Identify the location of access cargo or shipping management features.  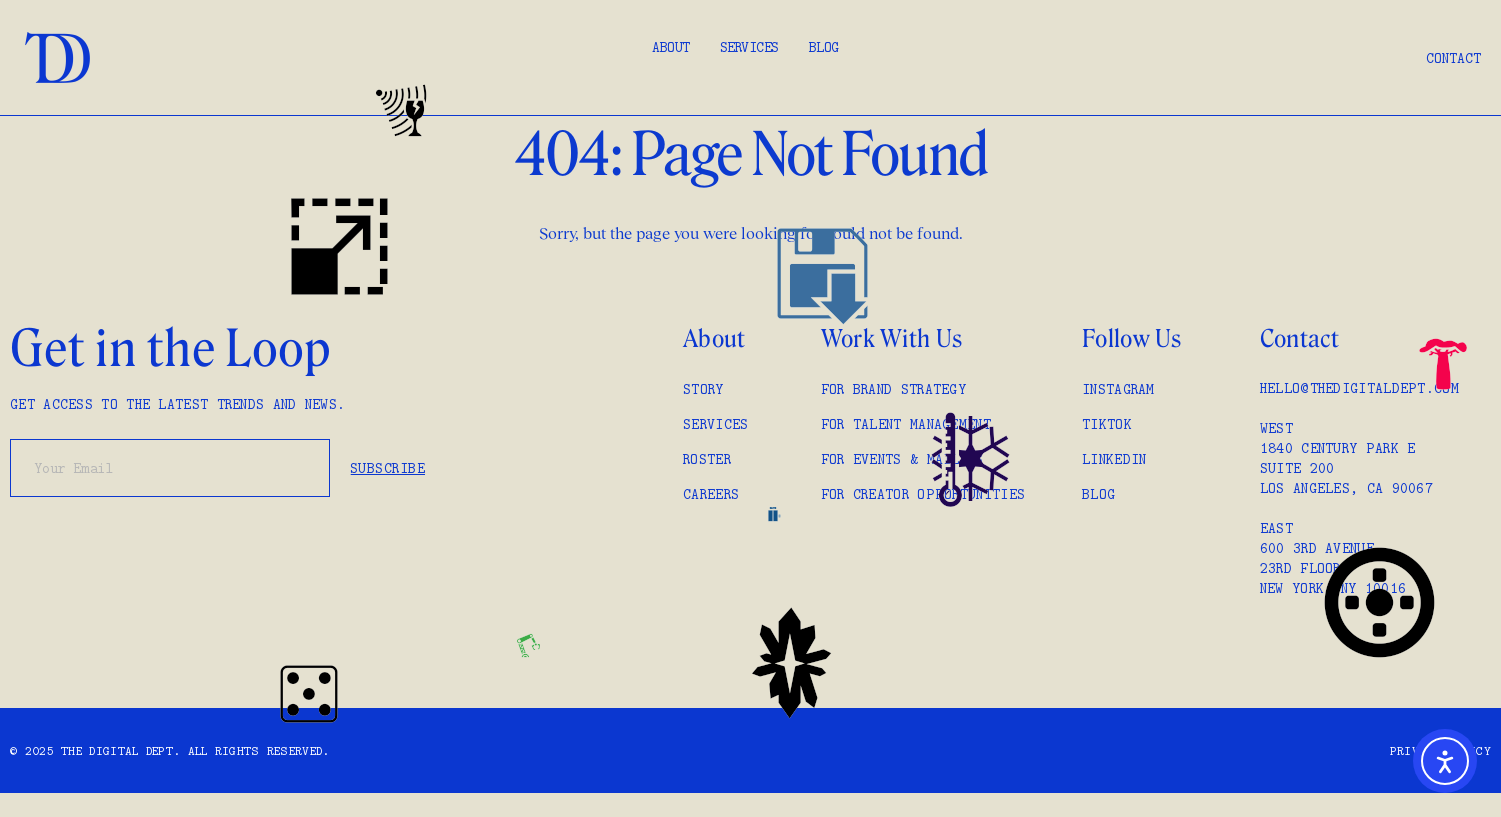
(528, 645).